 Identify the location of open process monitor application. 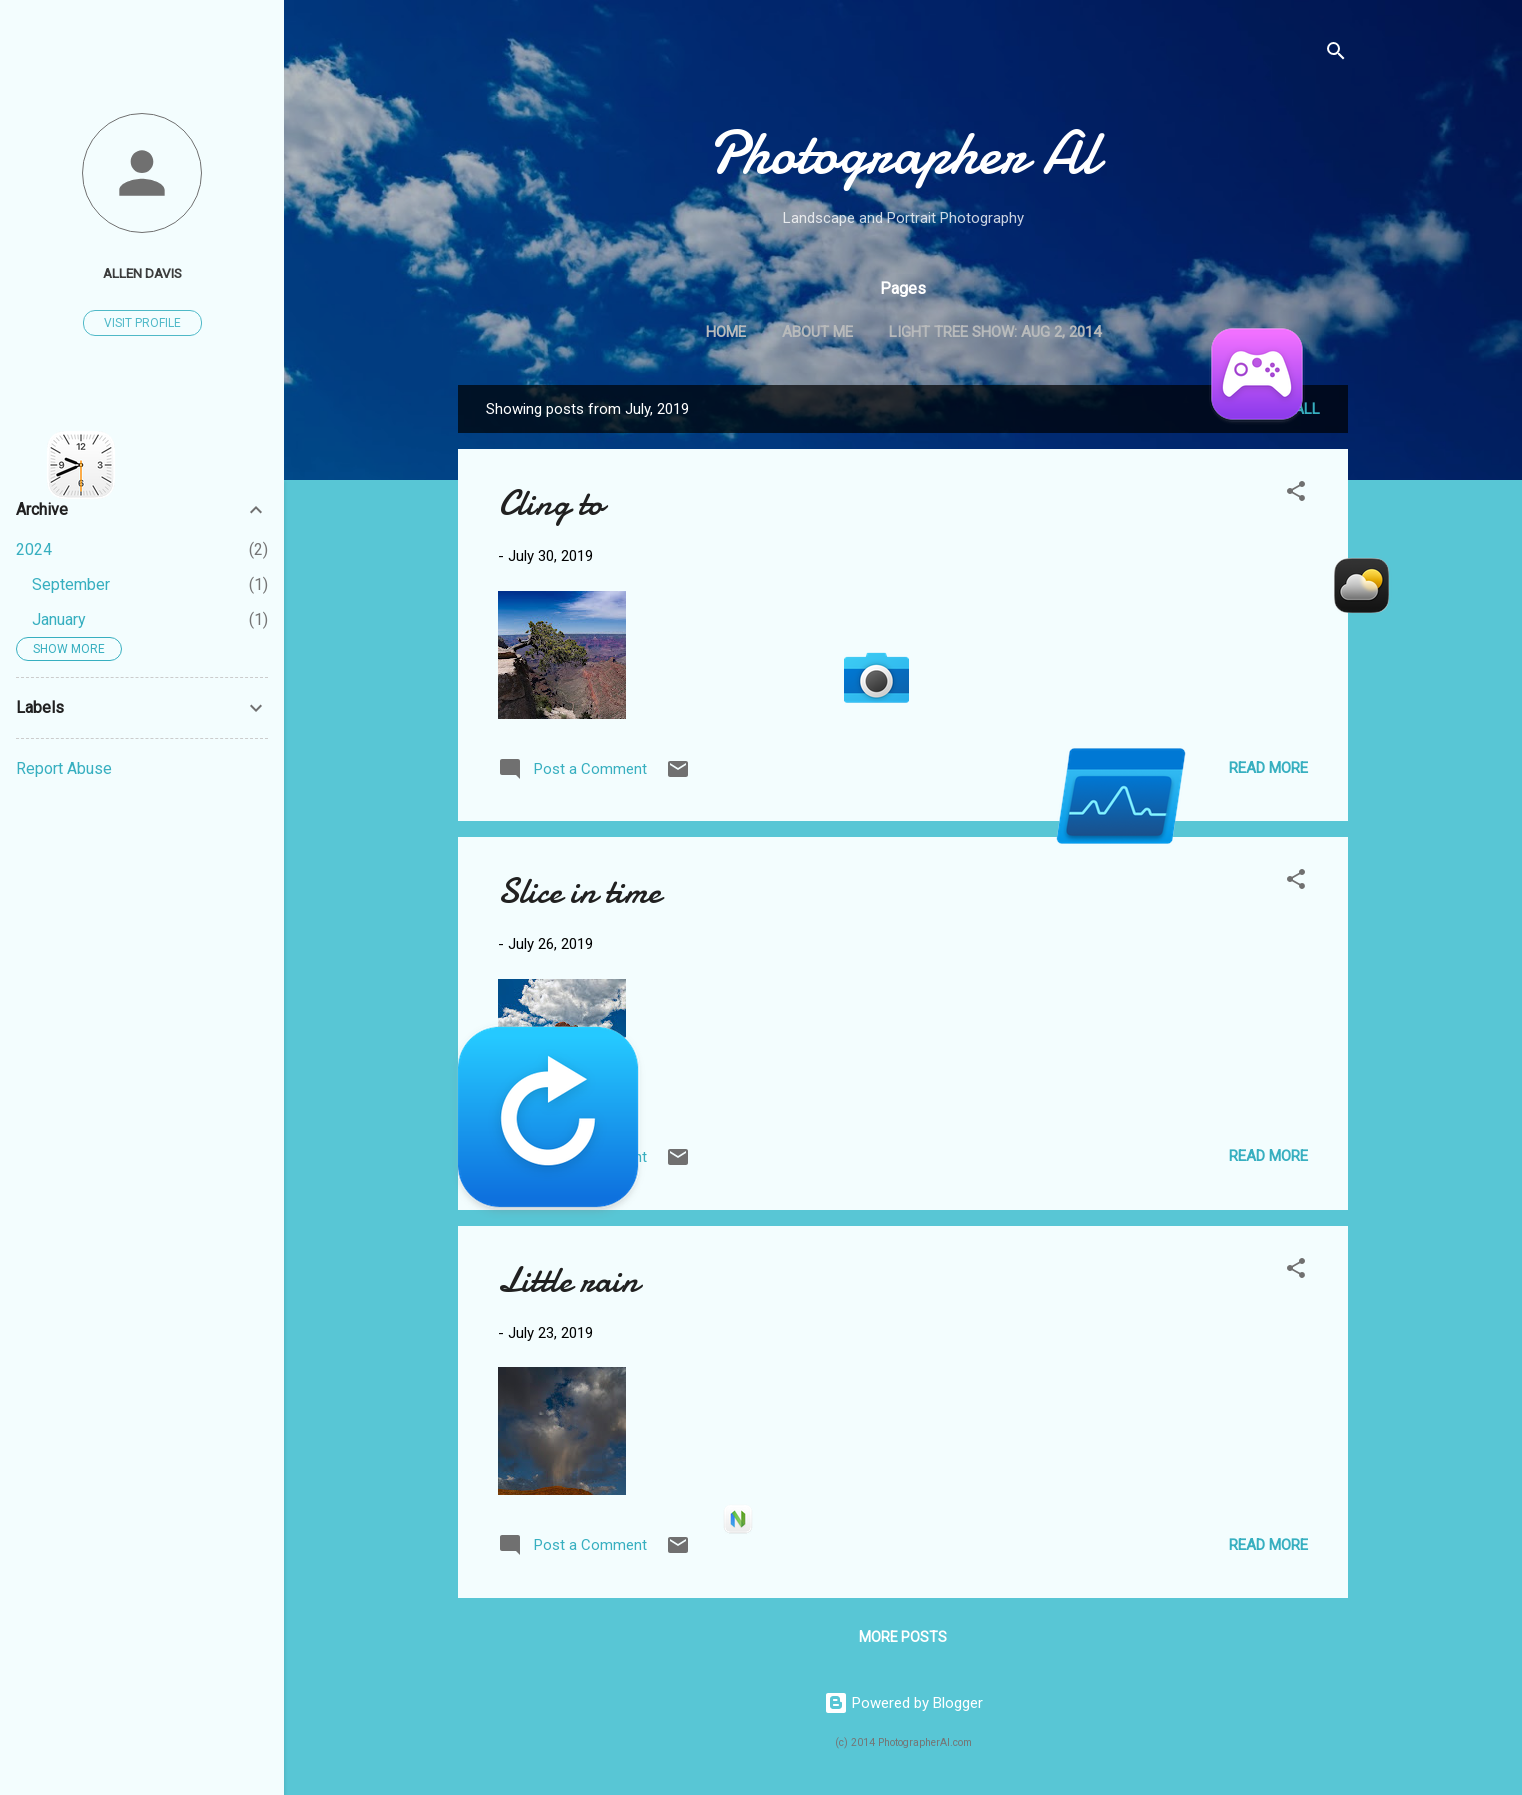
(1121, 796).